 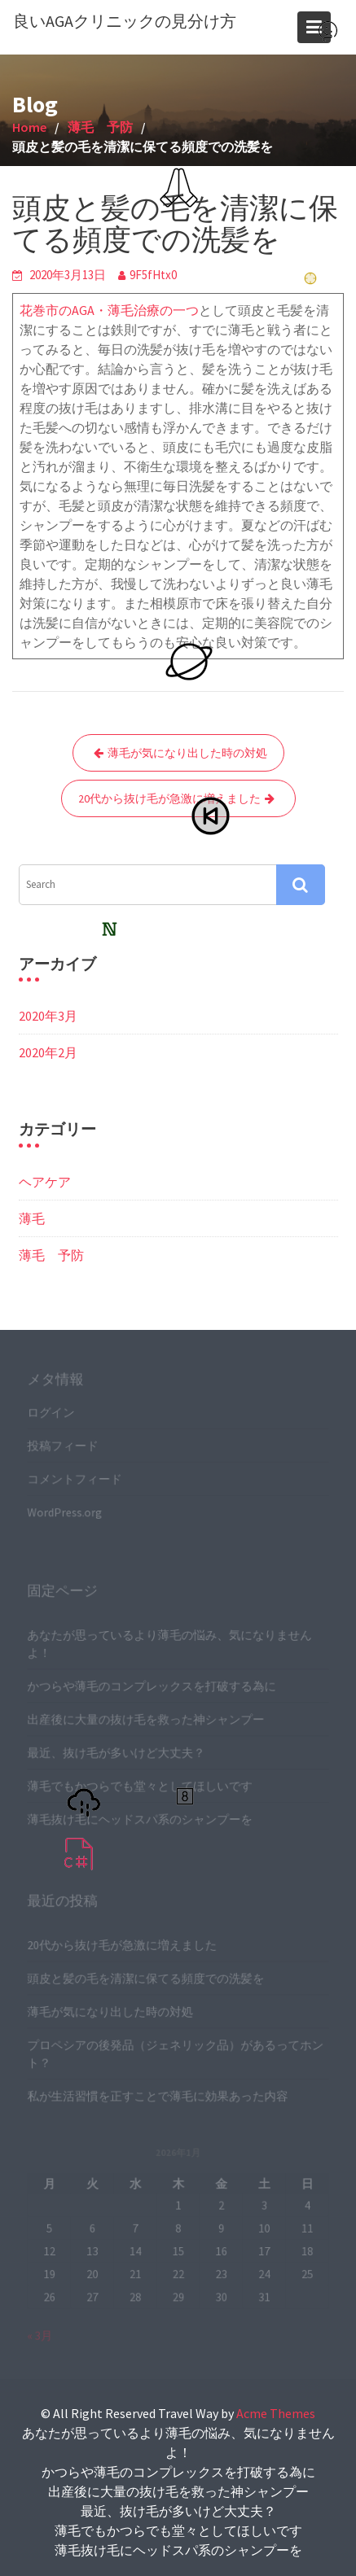 I want to click on indicates rainy weather conditions, so click(x=83, y=1800).